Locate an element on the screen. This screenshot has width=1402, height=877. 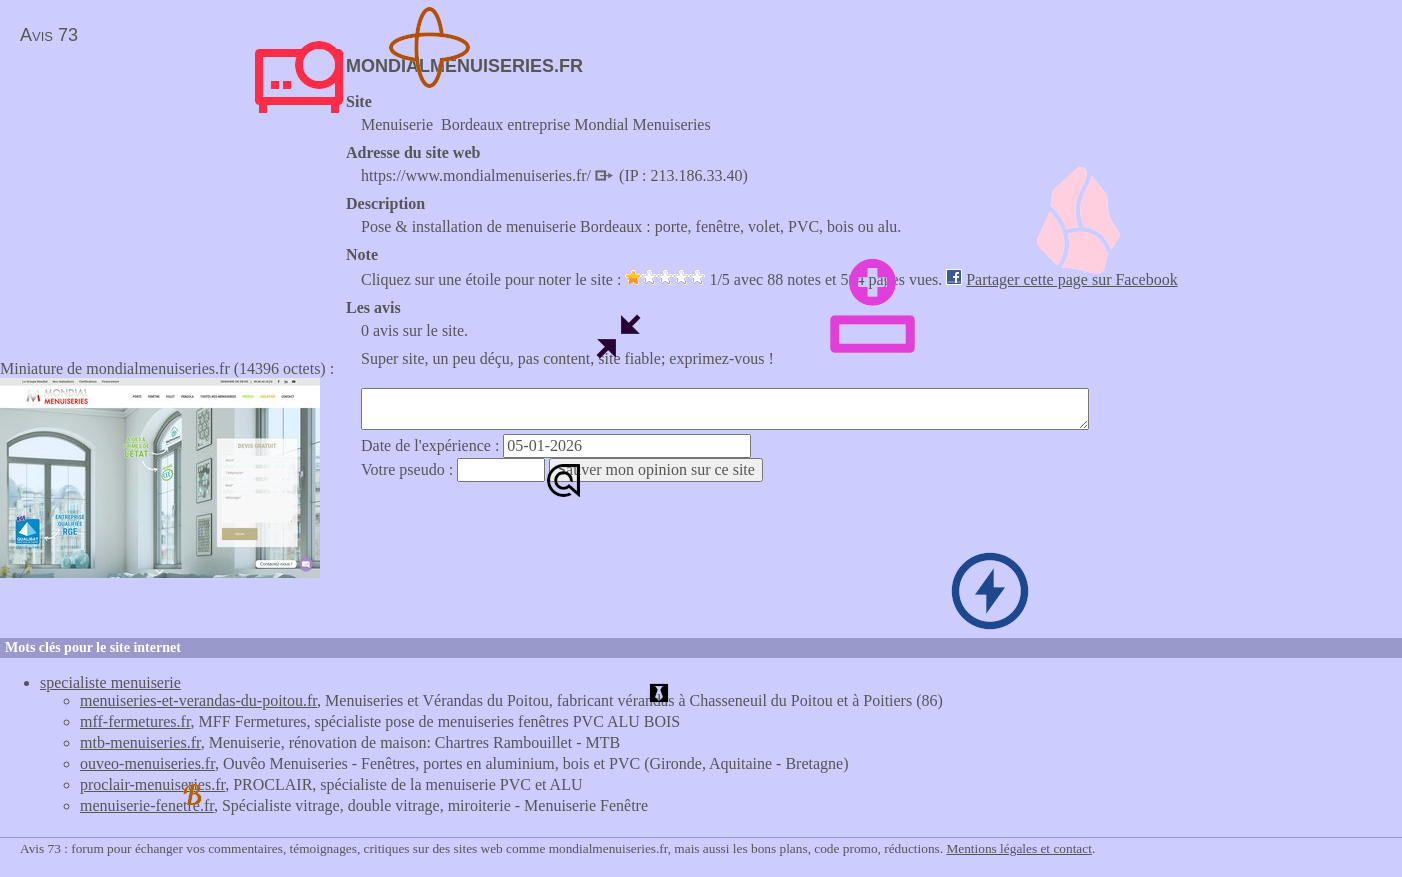
buefy framework logo is located at coordinates (192, 794).